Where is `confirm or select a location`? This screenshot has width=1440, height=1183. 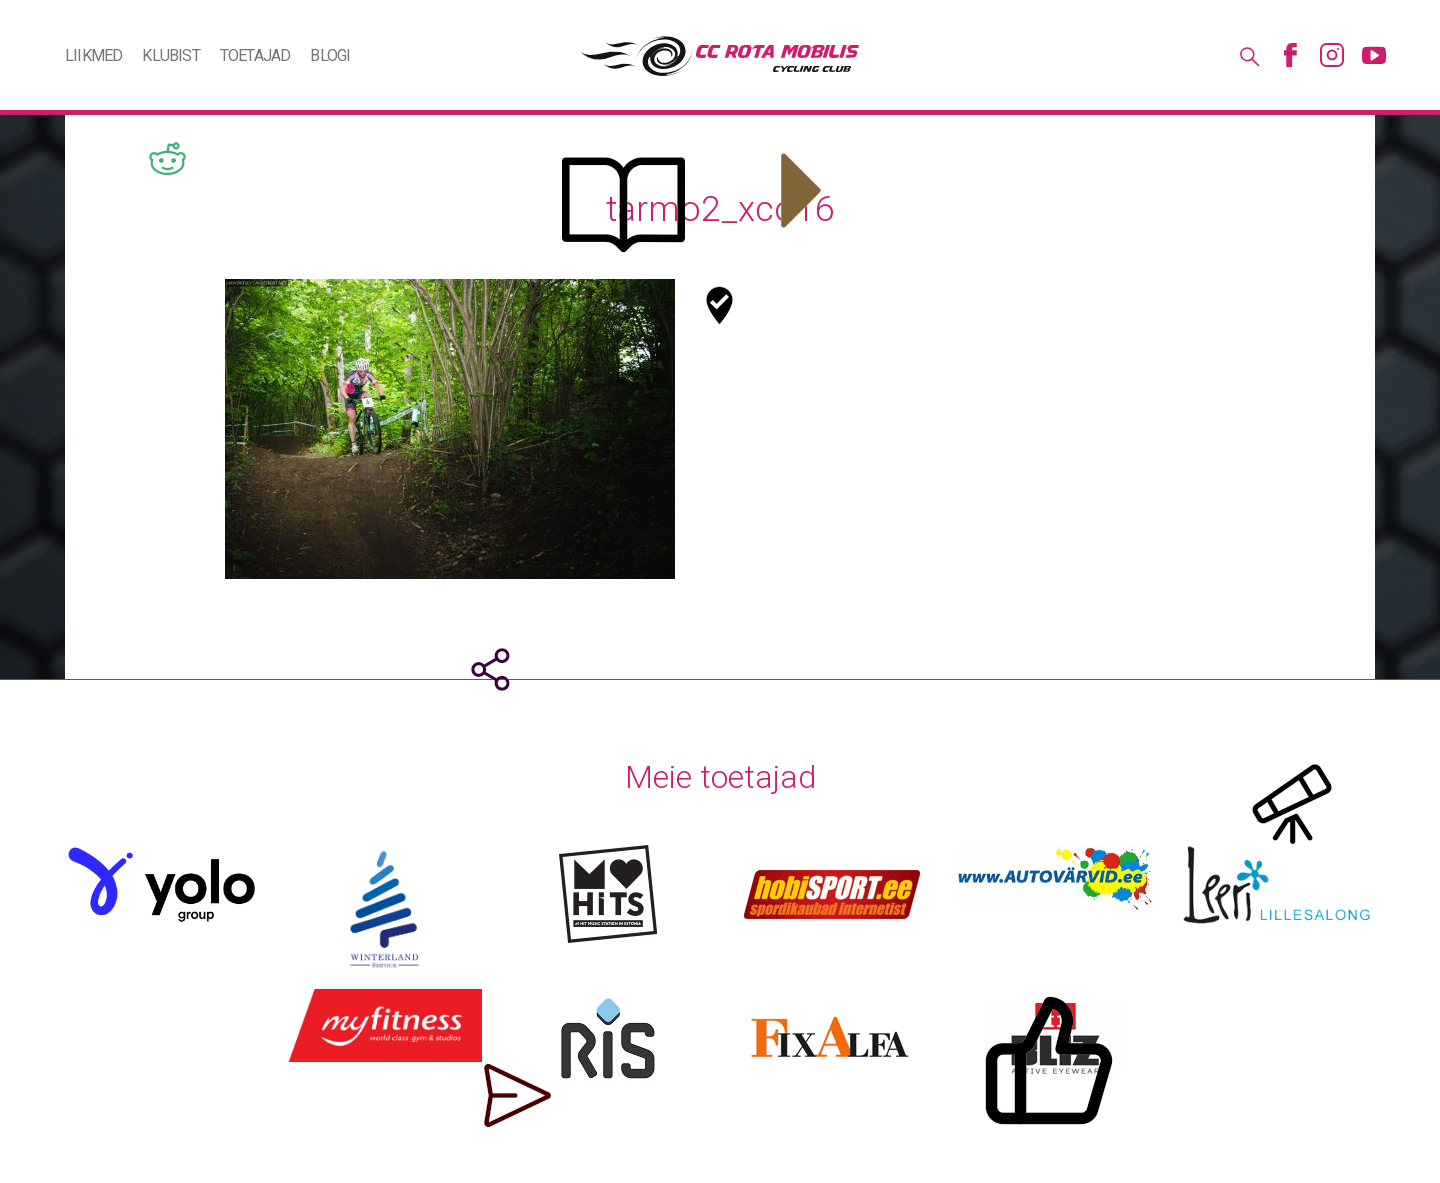 confirm or select a location is located at coordinates (719, 305).